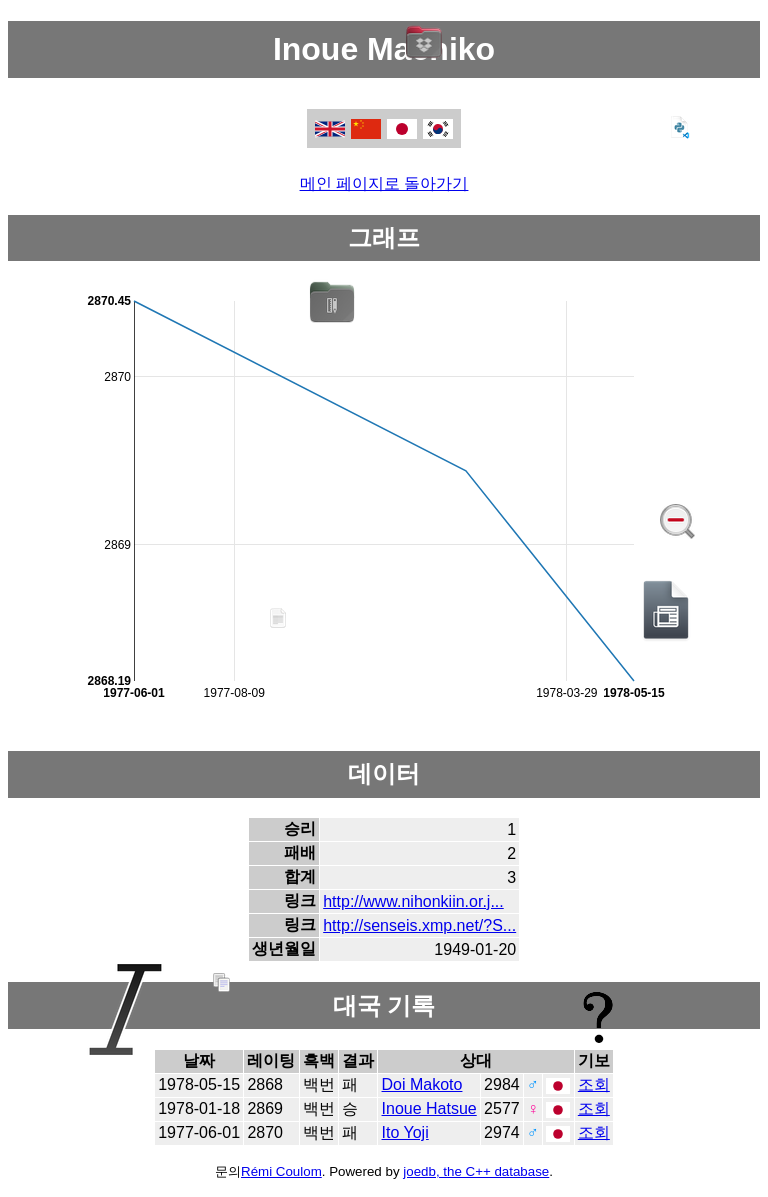 The width and height of the screenshot is (768, 1197). Describe the element at coordinates (424, 41) in the screenshot. I see `open your dropbox folder` at that location.